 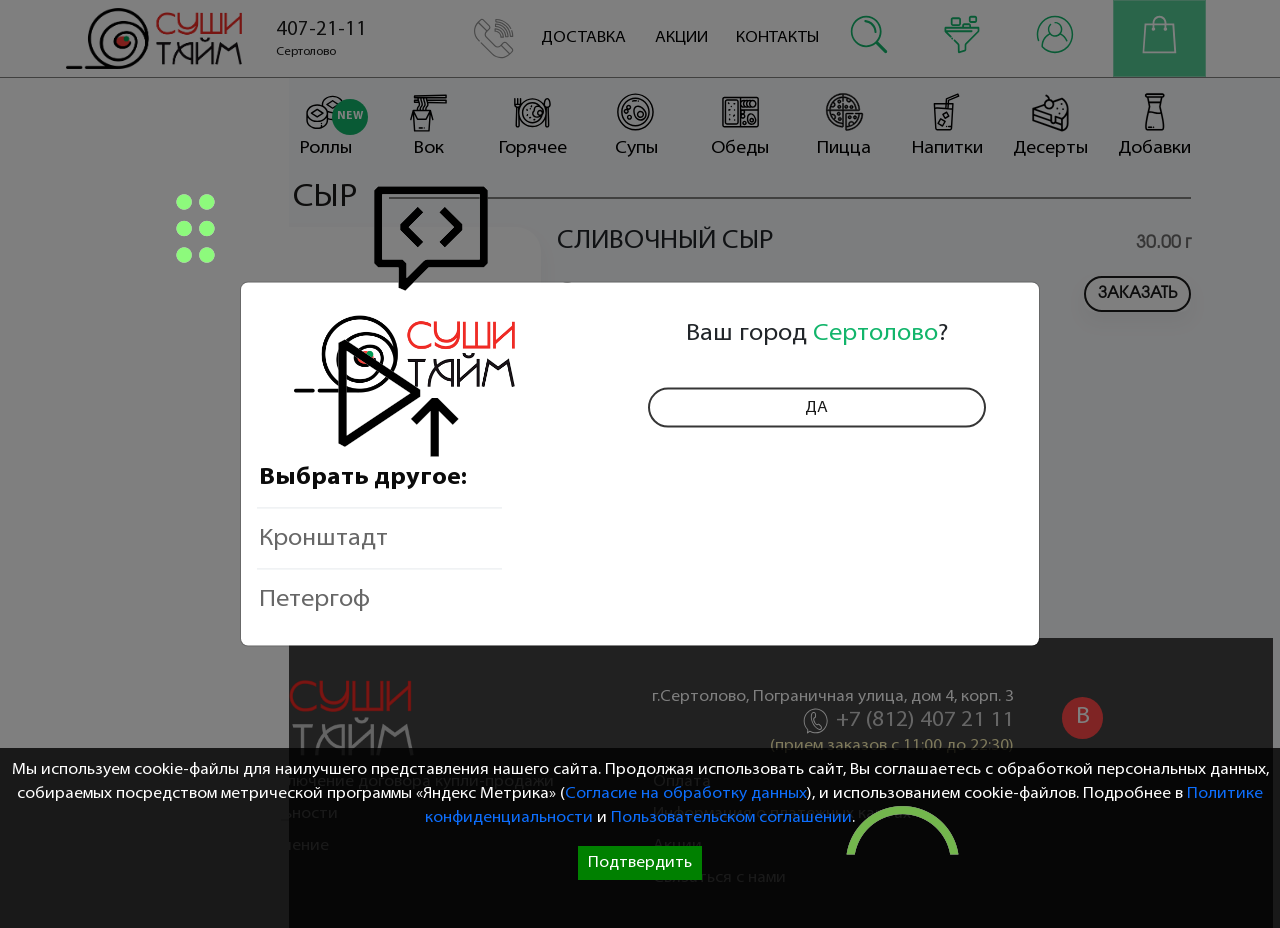 What do you see at coordinates (397, 398) in the screenshot?
I see `run code in cell above` at bounding box center [397, 398].